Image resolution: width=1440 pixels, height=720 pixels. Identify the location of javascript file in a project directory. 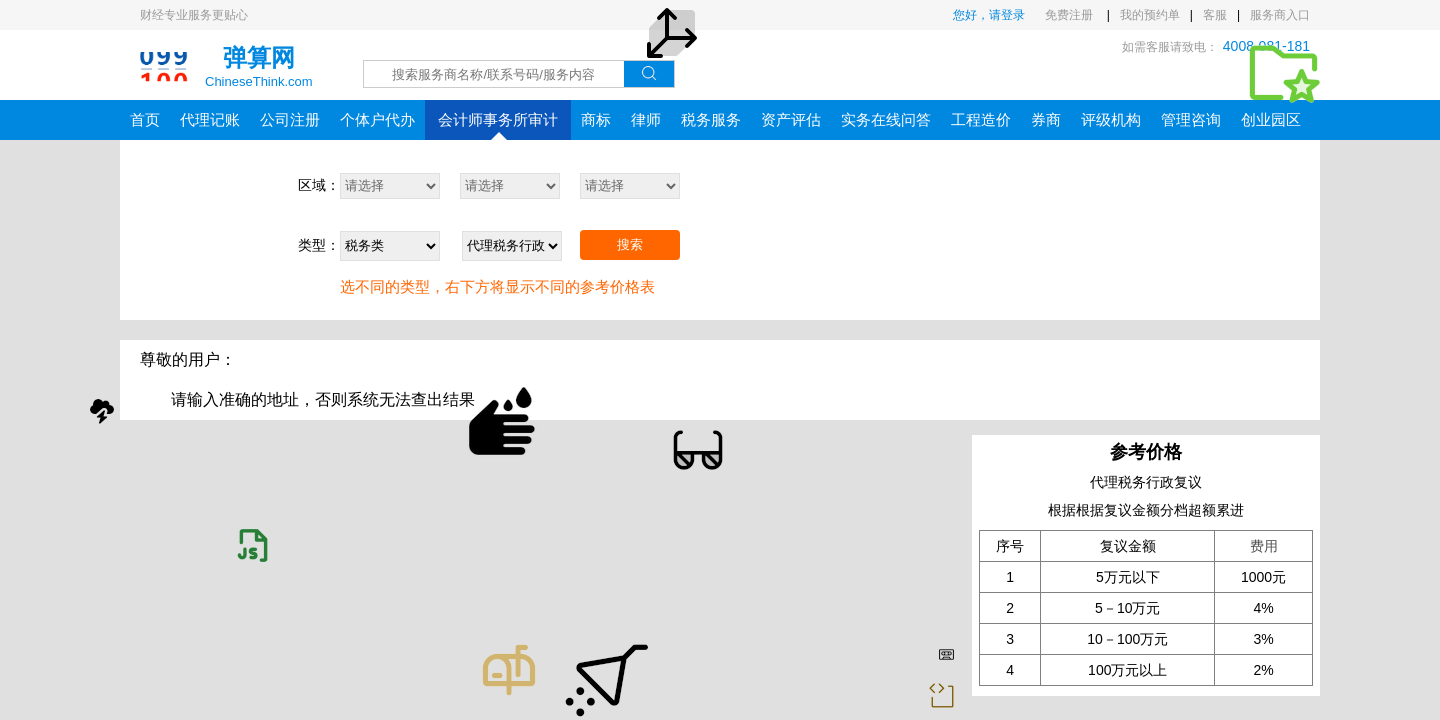
(253, 545).